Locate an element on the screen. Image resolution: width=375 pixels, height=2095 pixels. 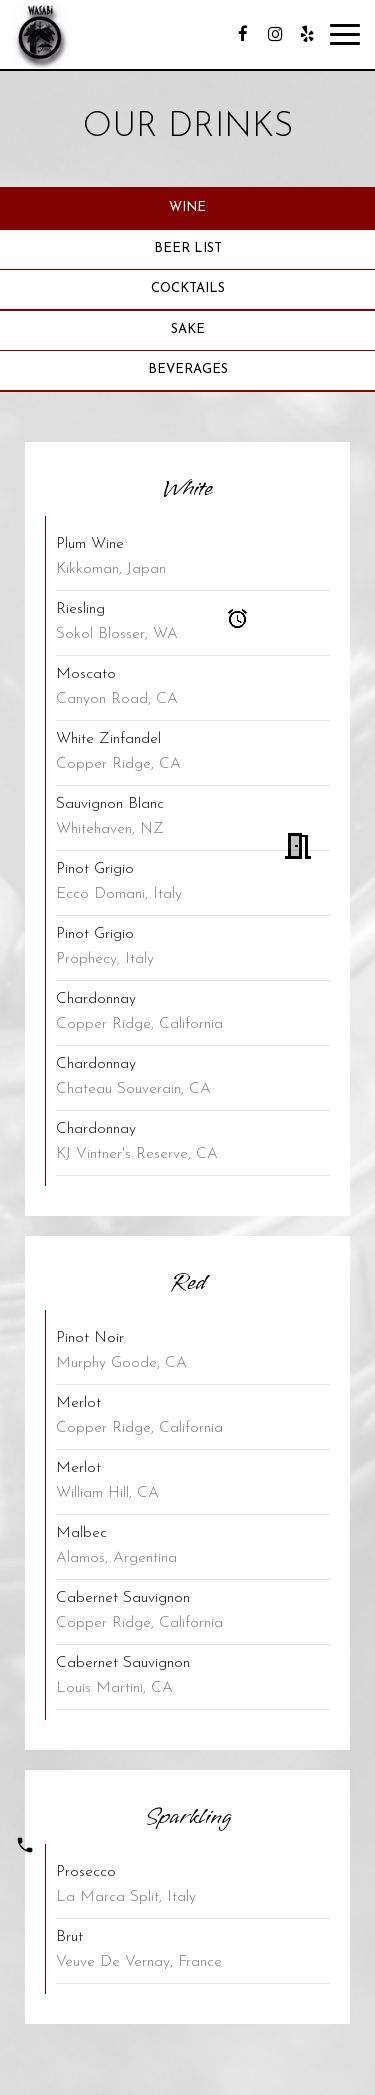
enter or access a meeting room is located at coordinates (298, 846).